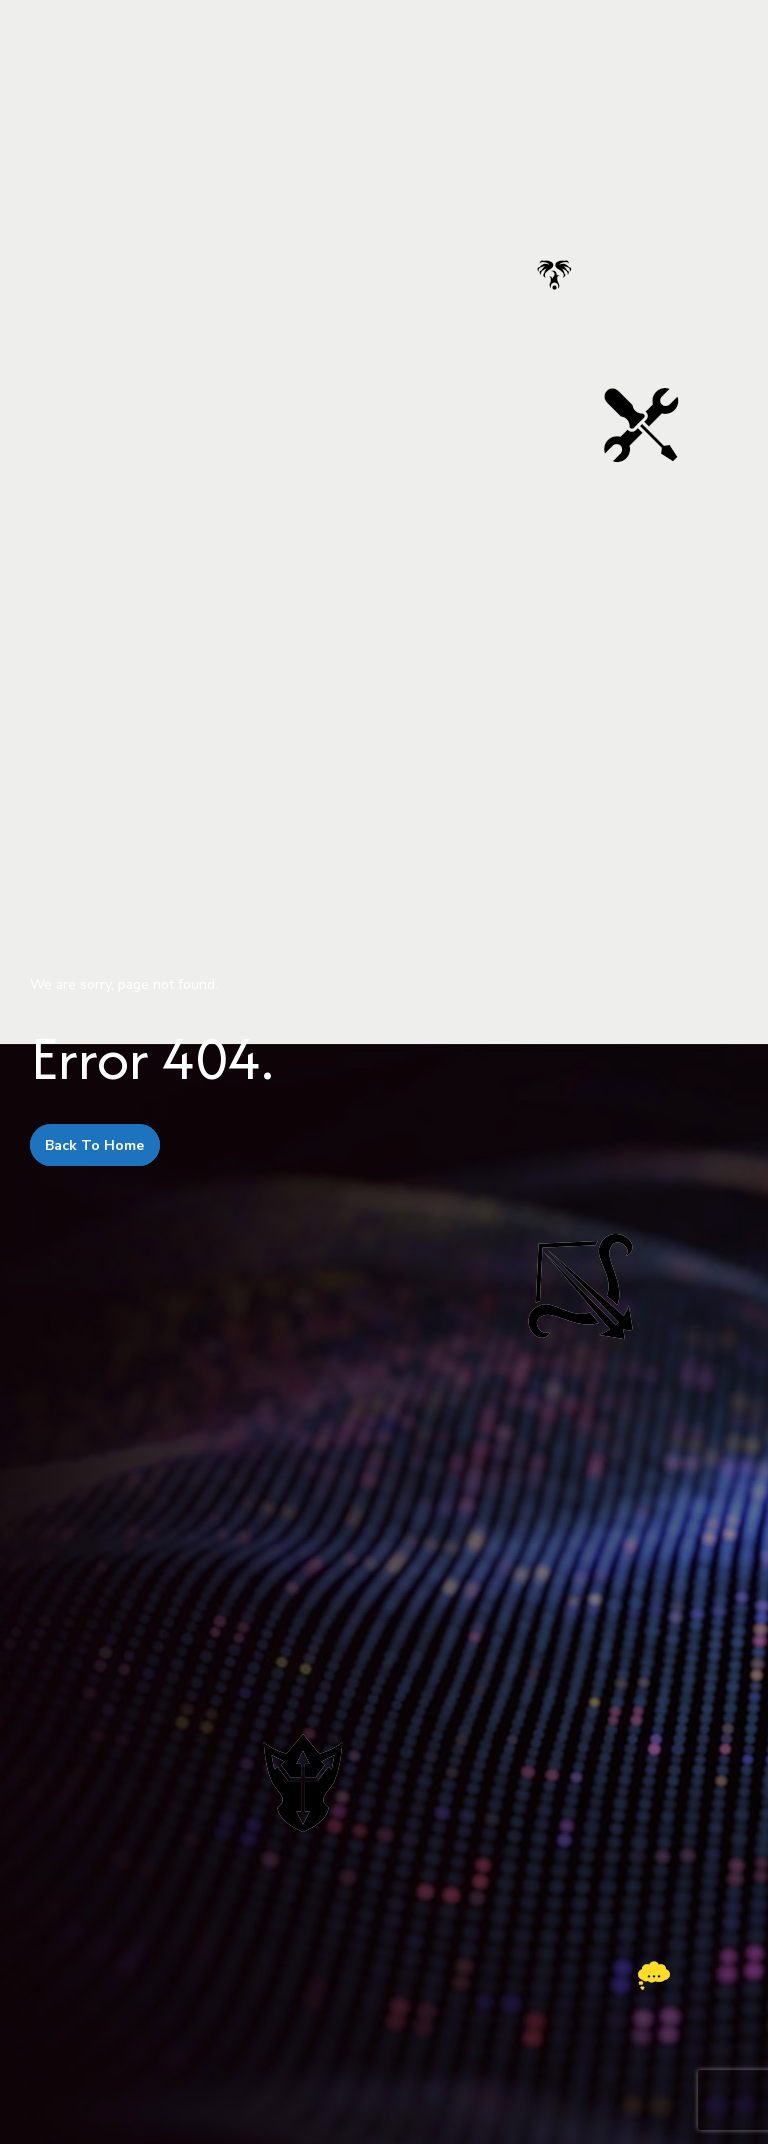 The height and width of the screenshot is (2144, 768). What do you see at coordinates (654, 1975) in the screenshot?
I see `indicates thinking or processing in progress` at bounding box center [654, 1975].